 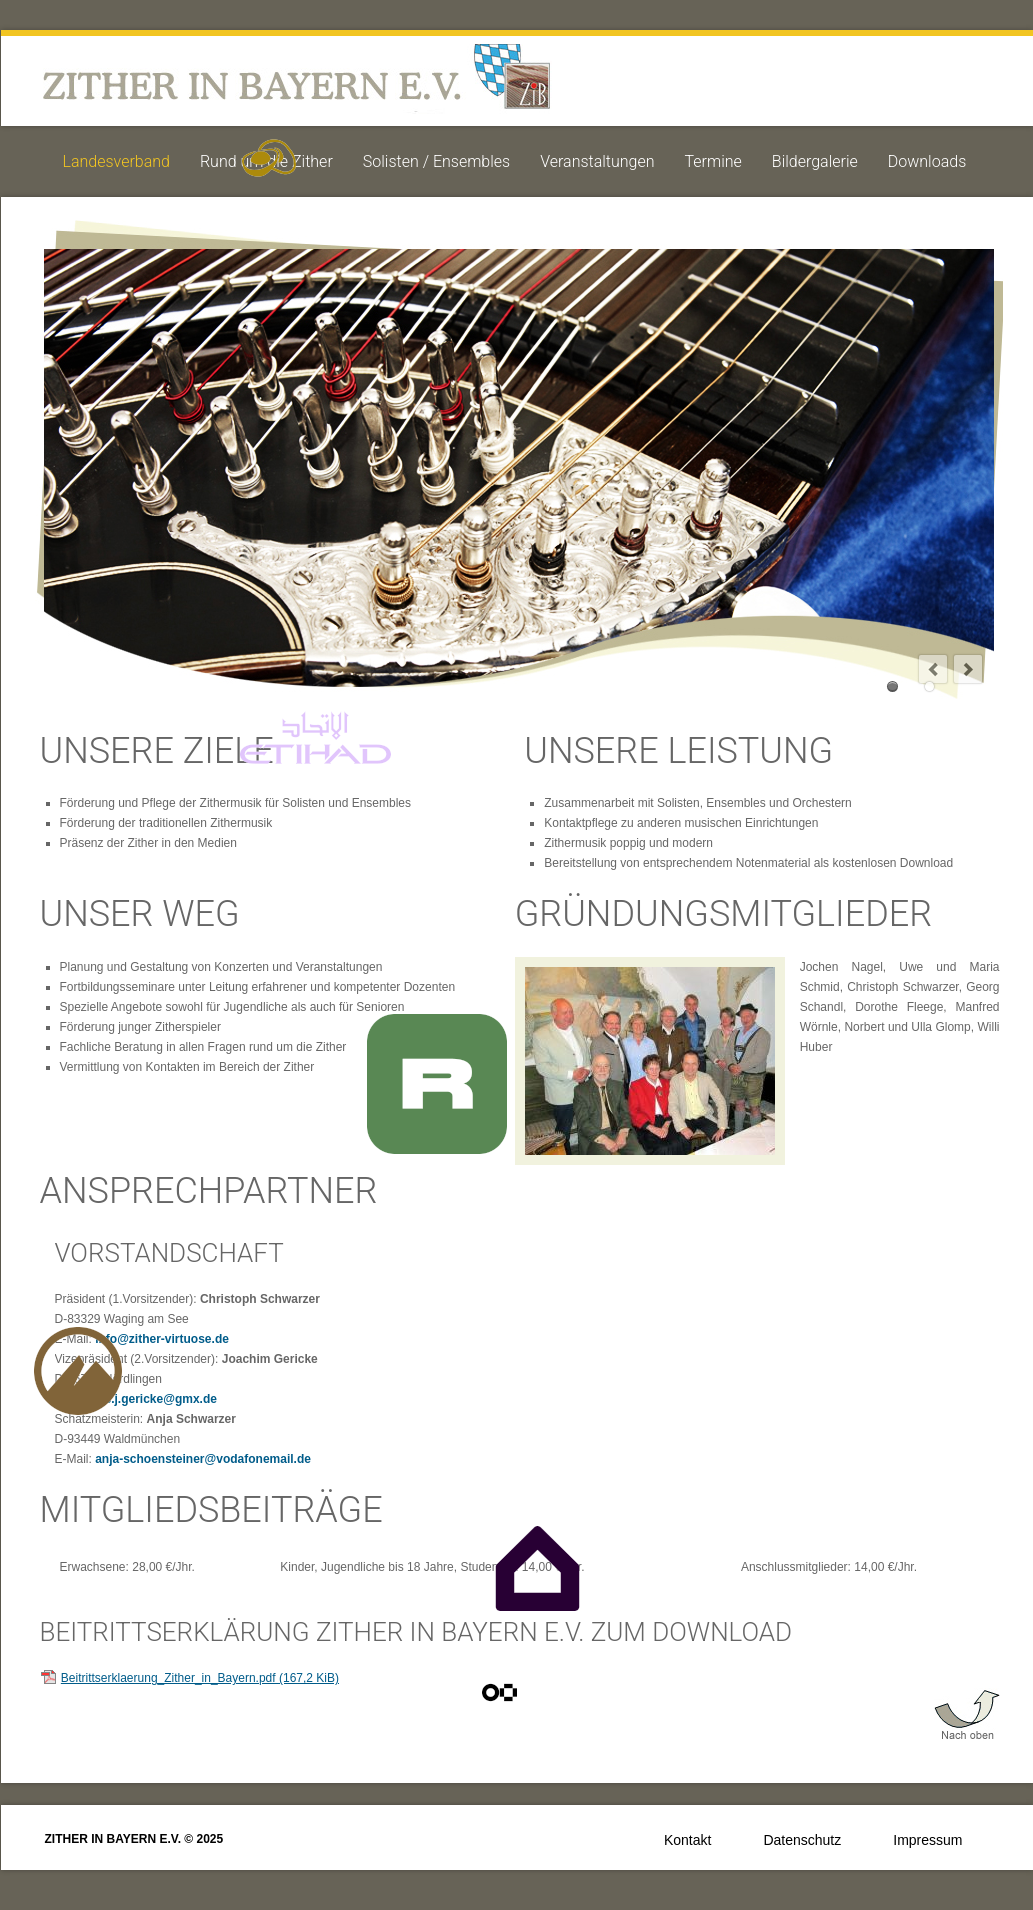 I want to click on open google home app, so click(x=537, y=1568).